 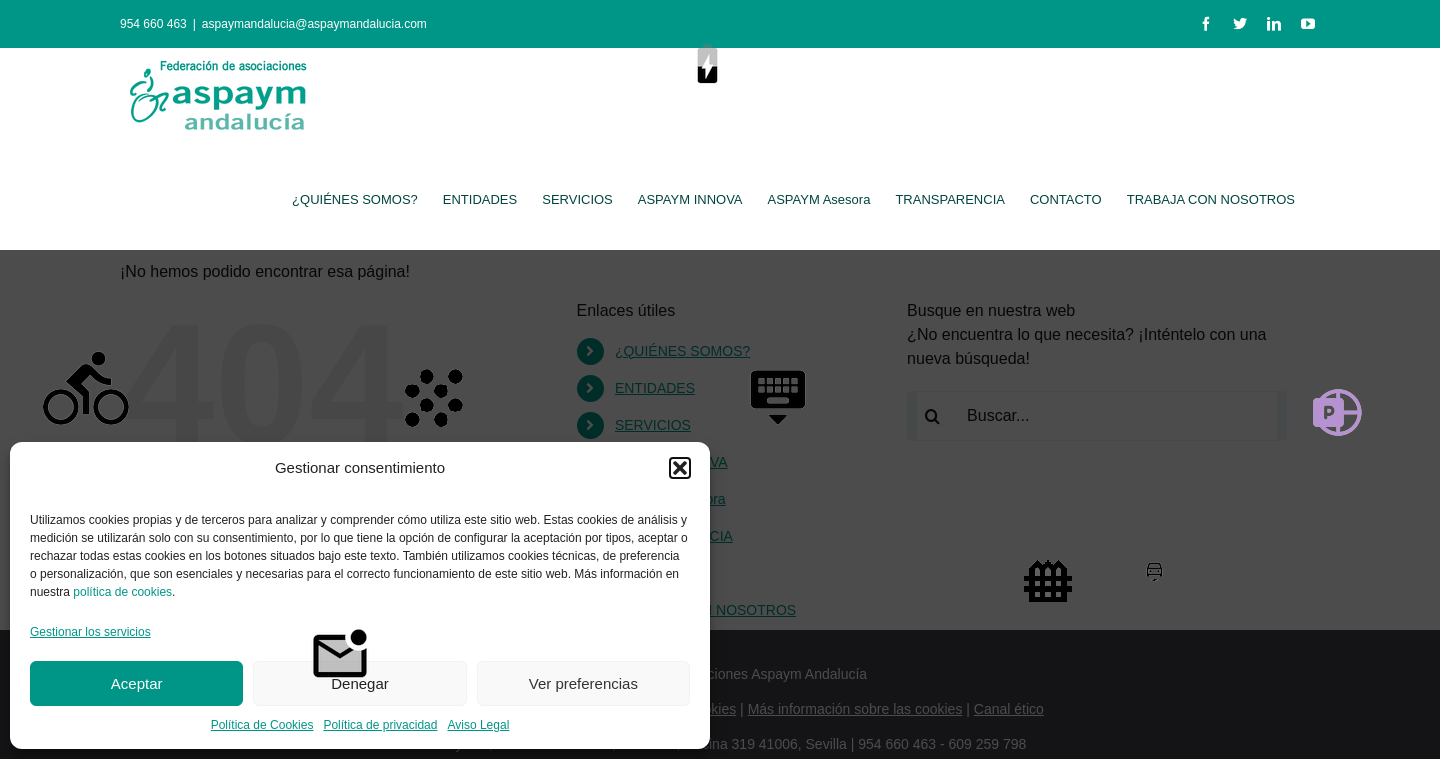 What do you see at coordinates (434, 398) in the screenshot?
I see `apply a film grain or noise effect` at bounding box center [434, 398].